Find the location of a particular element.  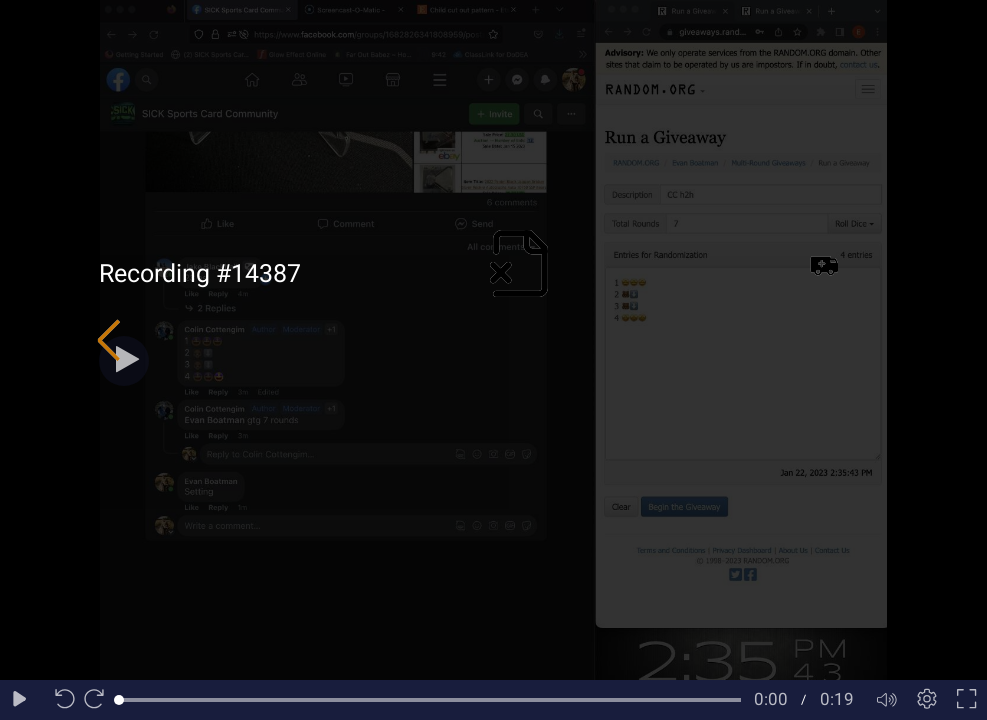

request emergency medical services is located at coordinates (823, 264).